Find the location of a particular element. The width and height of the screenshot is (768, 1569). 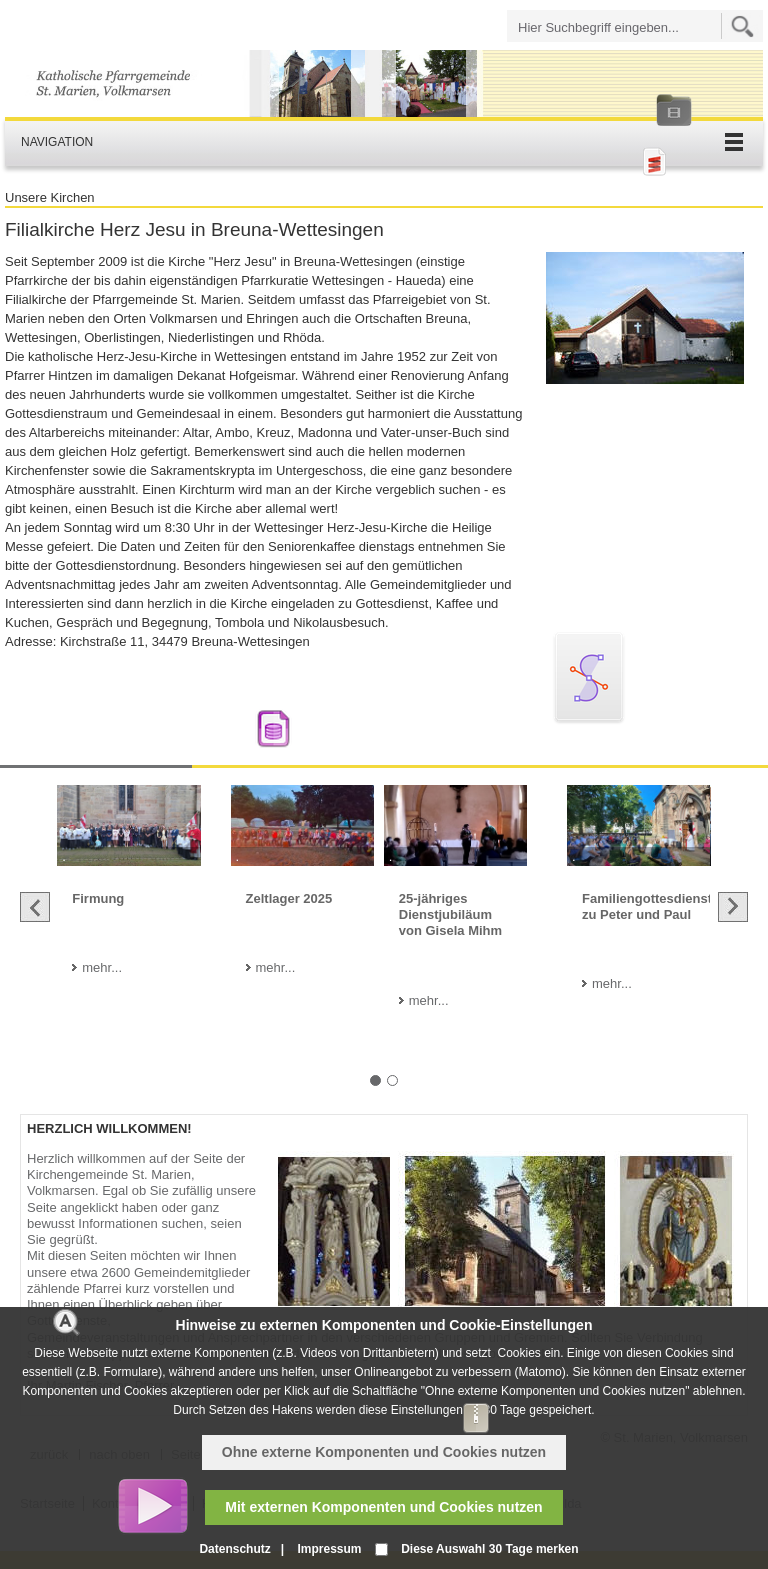

open your videos folder is located at coordinates (674, 110).